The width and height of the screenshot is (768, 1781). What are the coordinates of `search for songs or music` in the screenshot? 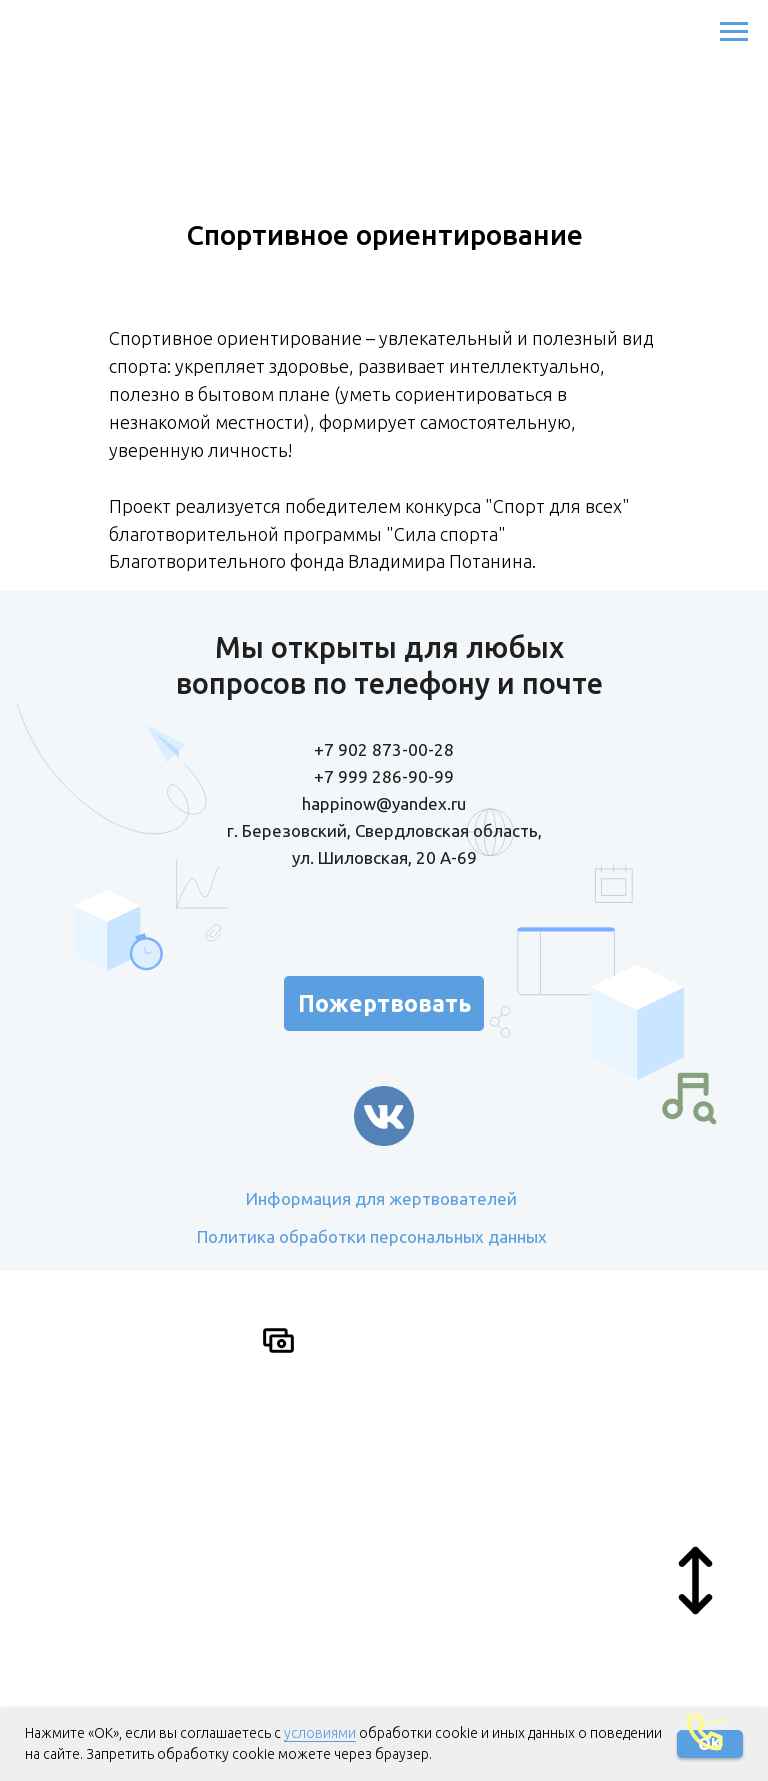 It's located at (688, 1096).